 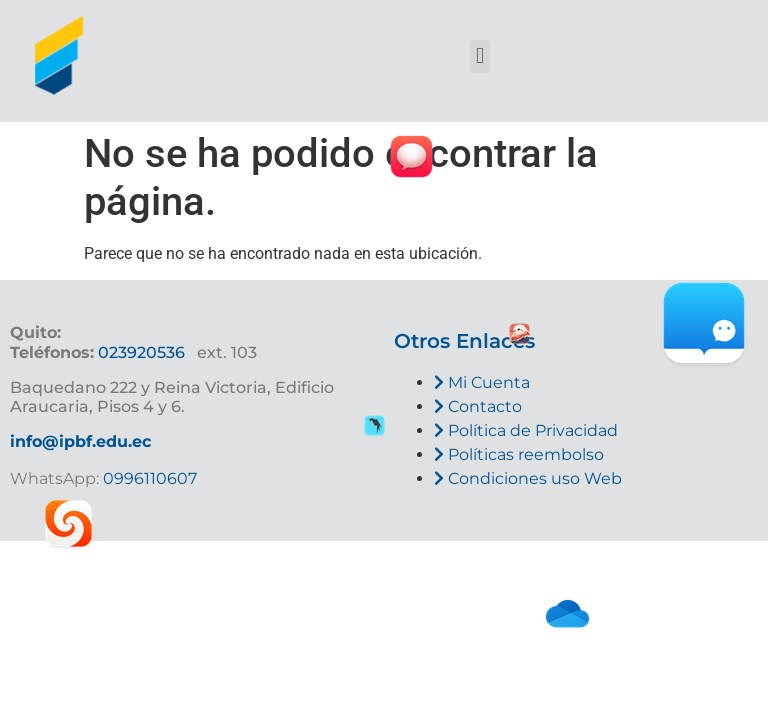 I want to click on open empathy messaging app, so click(x=411, y=156).